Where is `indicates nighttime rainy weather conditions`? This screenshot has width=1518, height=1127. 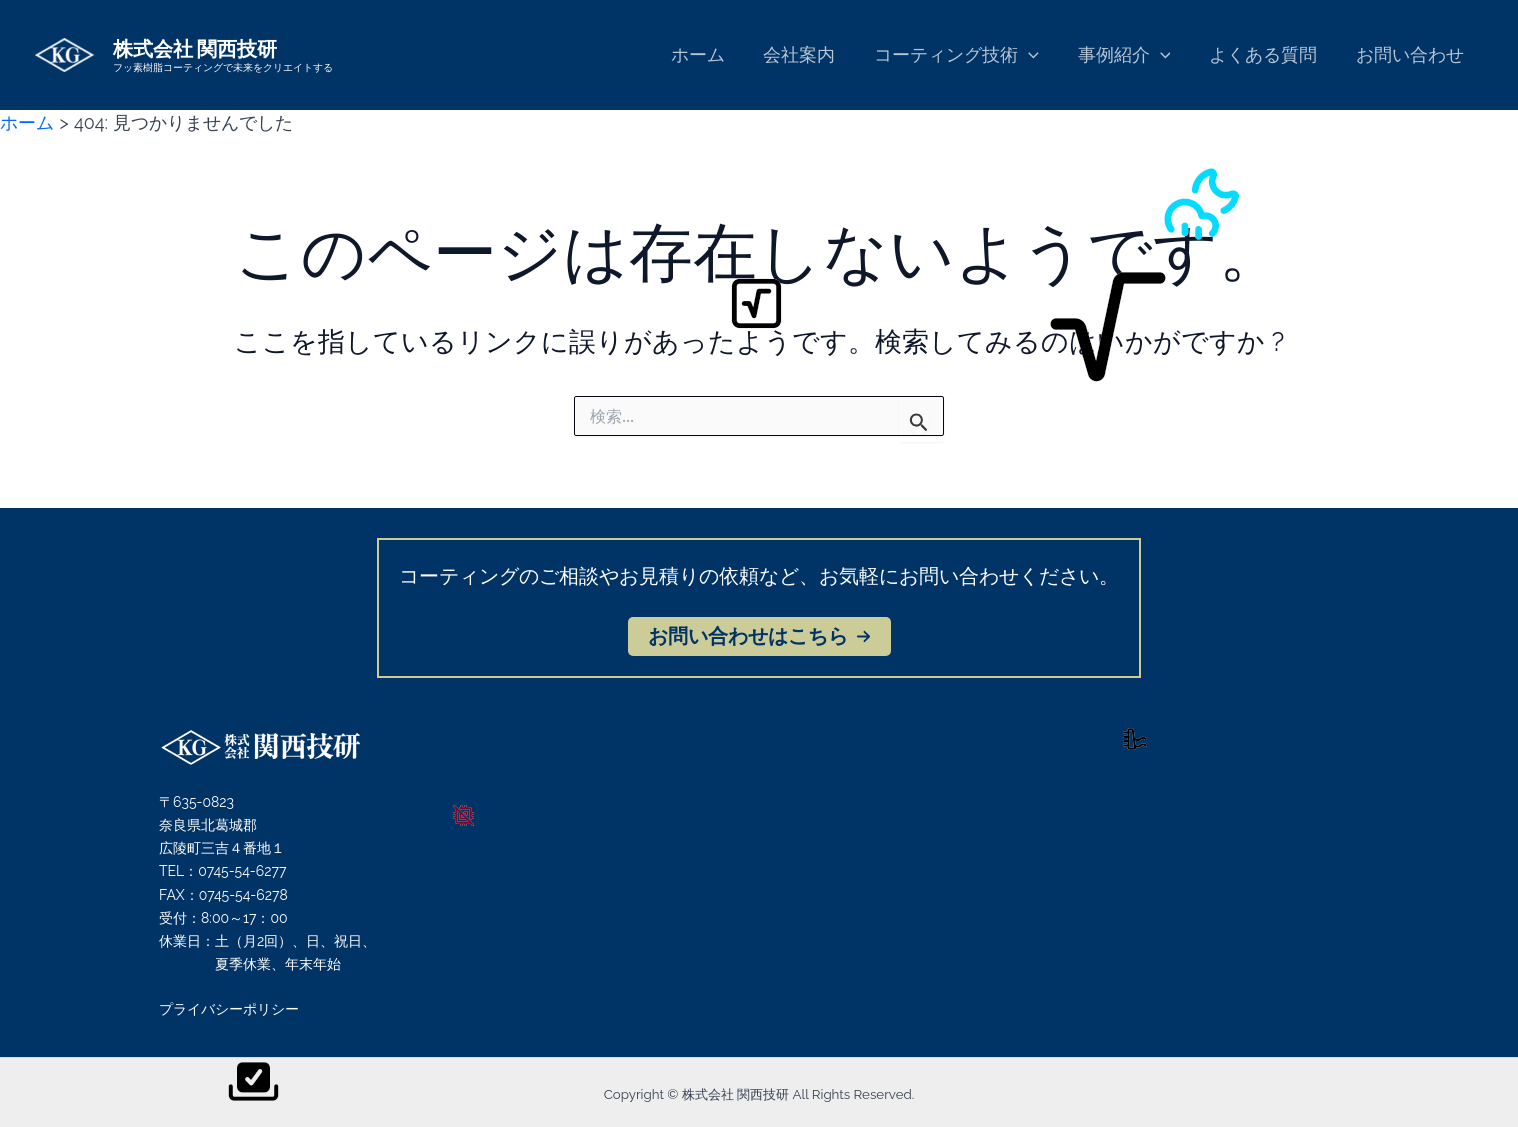 indicates nighttime rainy weather conditions is located at coordinates (1202, 202).